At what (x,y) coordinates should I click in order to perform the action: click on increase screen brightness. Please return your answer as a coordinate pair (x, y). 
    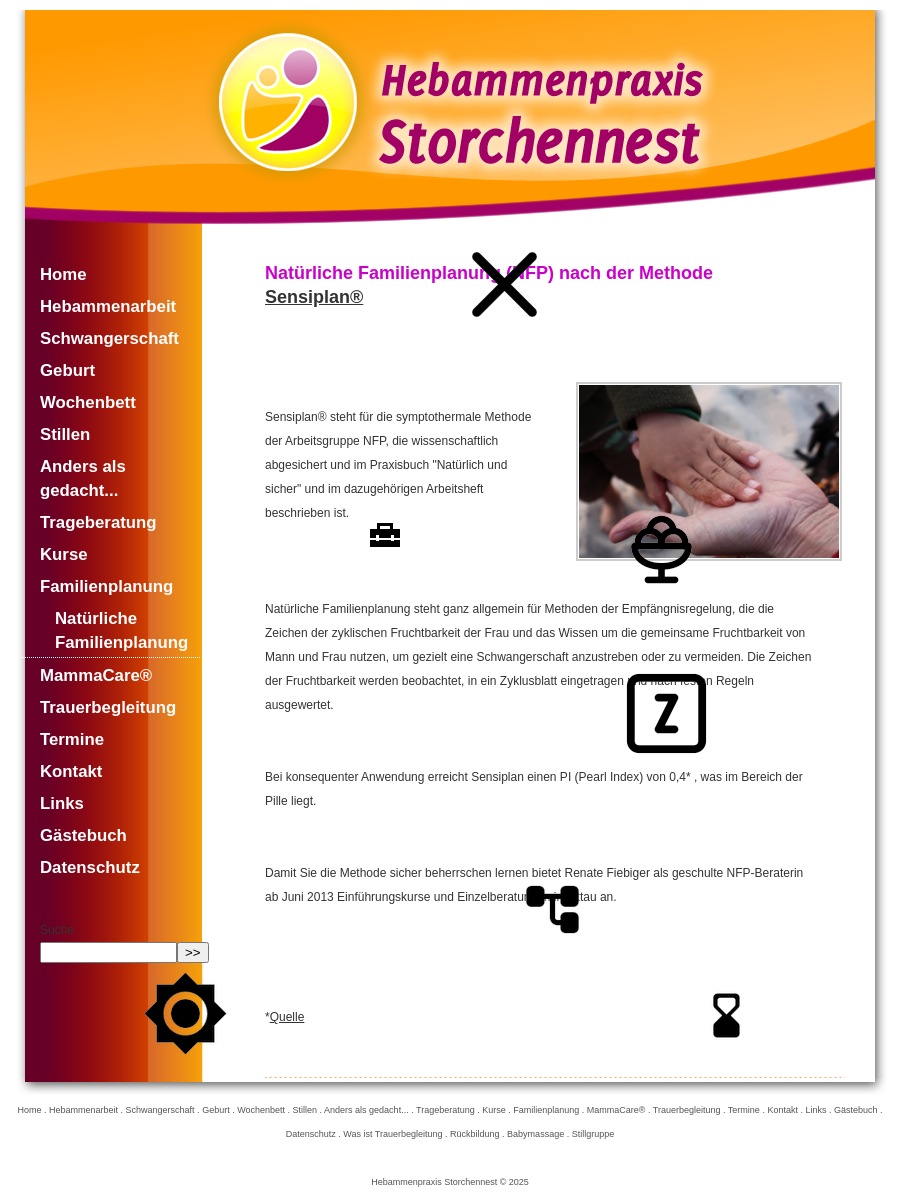
    Looking at the image, I should click on (185, 1013).